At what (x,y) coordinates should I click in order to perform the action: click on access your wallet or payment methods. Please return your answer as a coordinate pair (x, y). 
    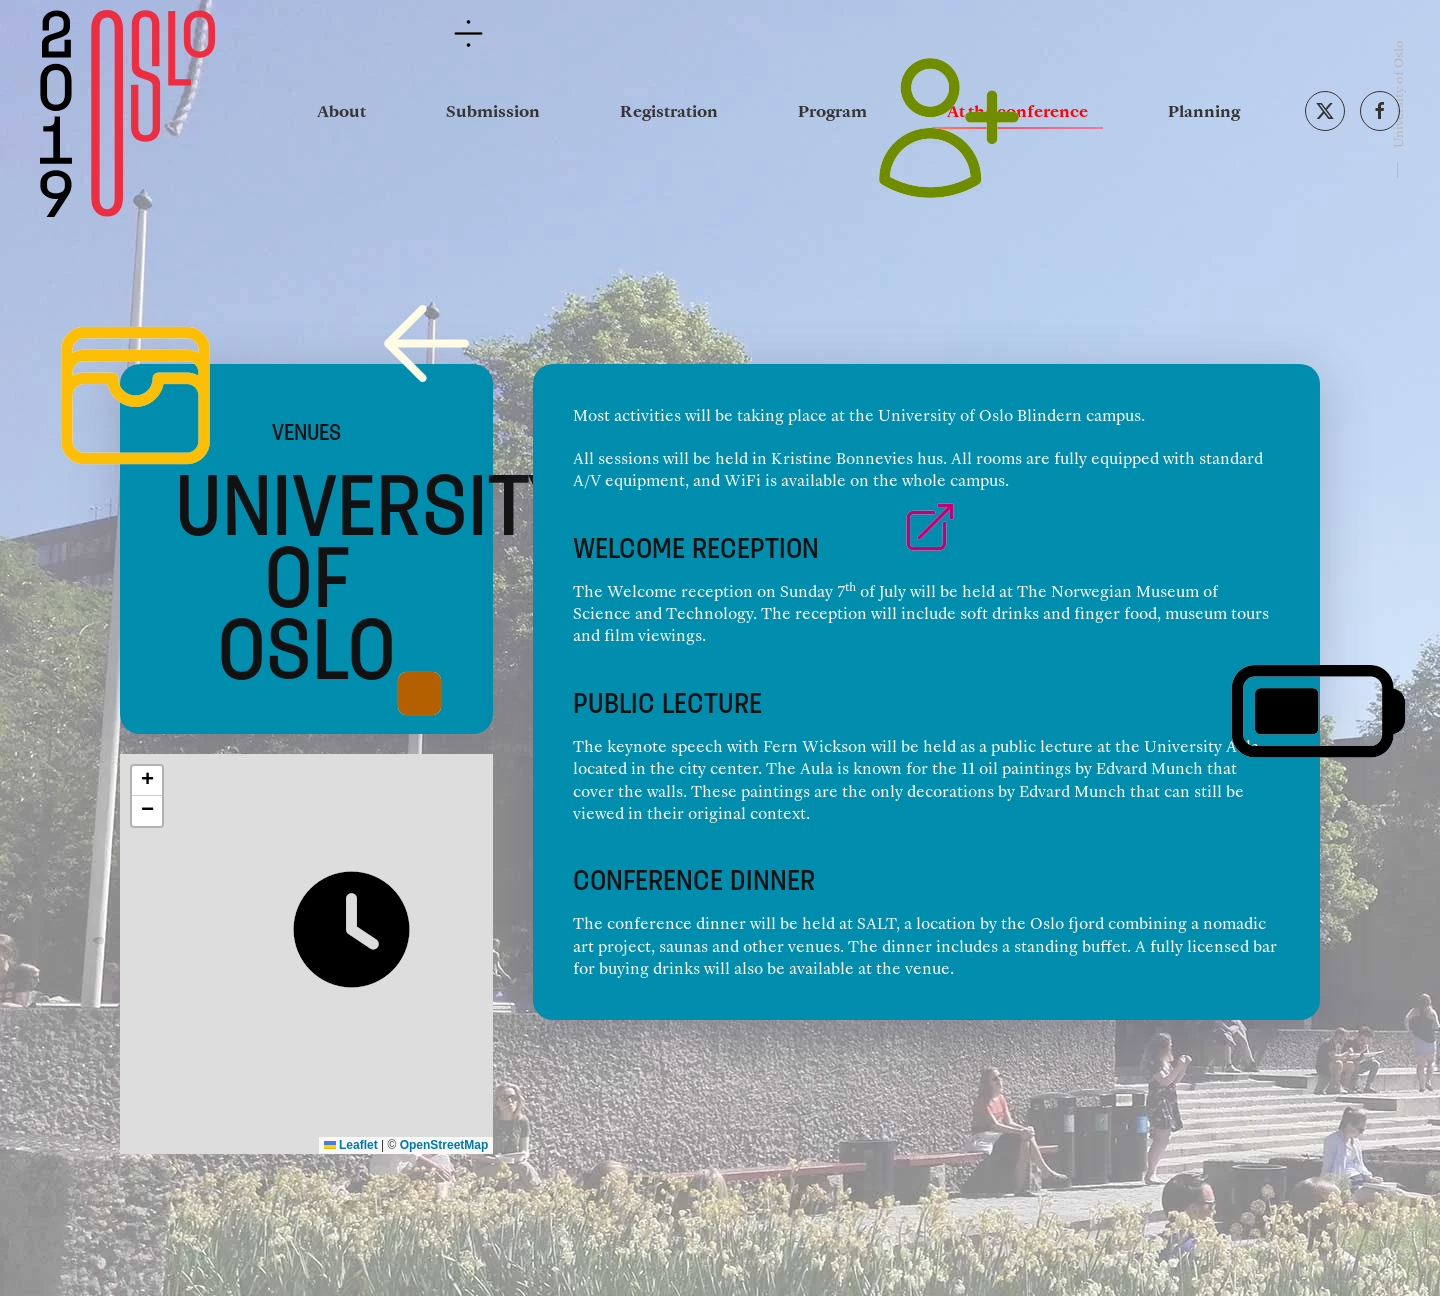
    Looking at the image, I should click on (135, 395).